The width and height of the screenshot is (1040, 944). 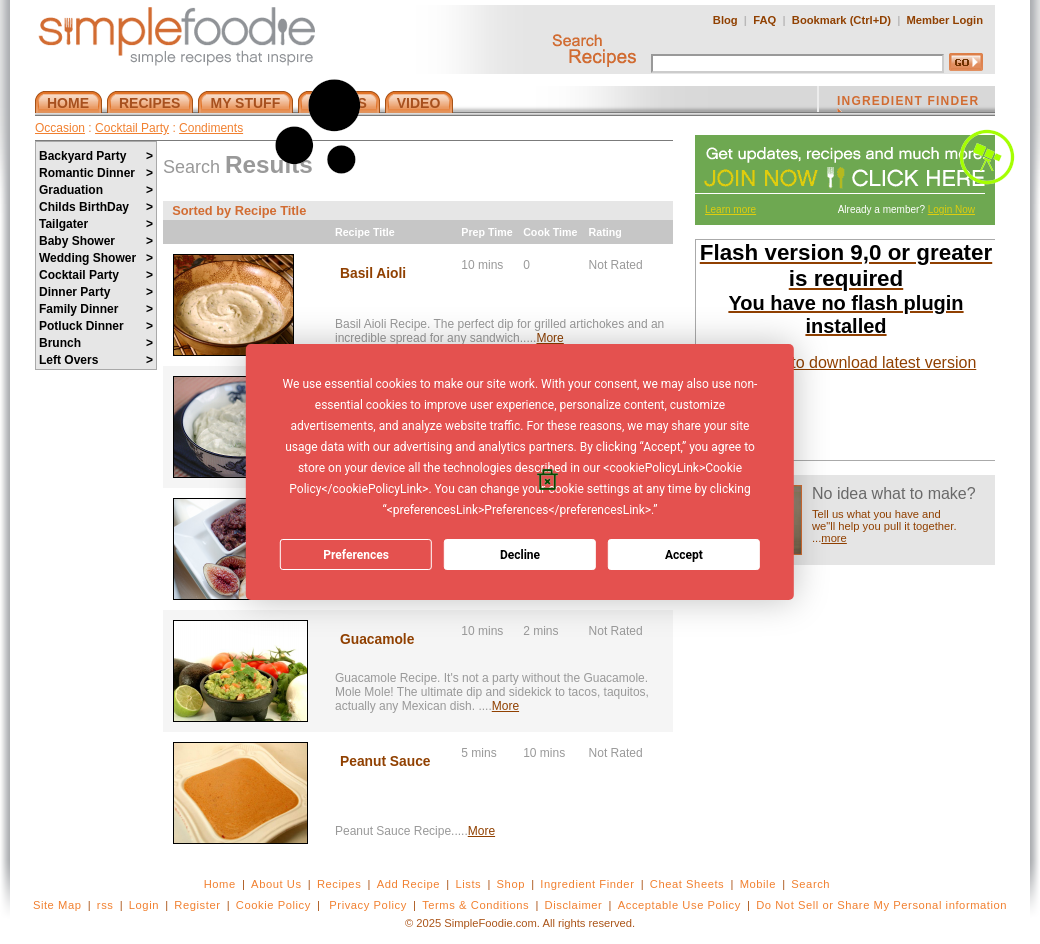 What do you see at coordinates (322, 126) in the screenshot?
I see `view bubble chart data visualization` at bounding box center [322, 126].